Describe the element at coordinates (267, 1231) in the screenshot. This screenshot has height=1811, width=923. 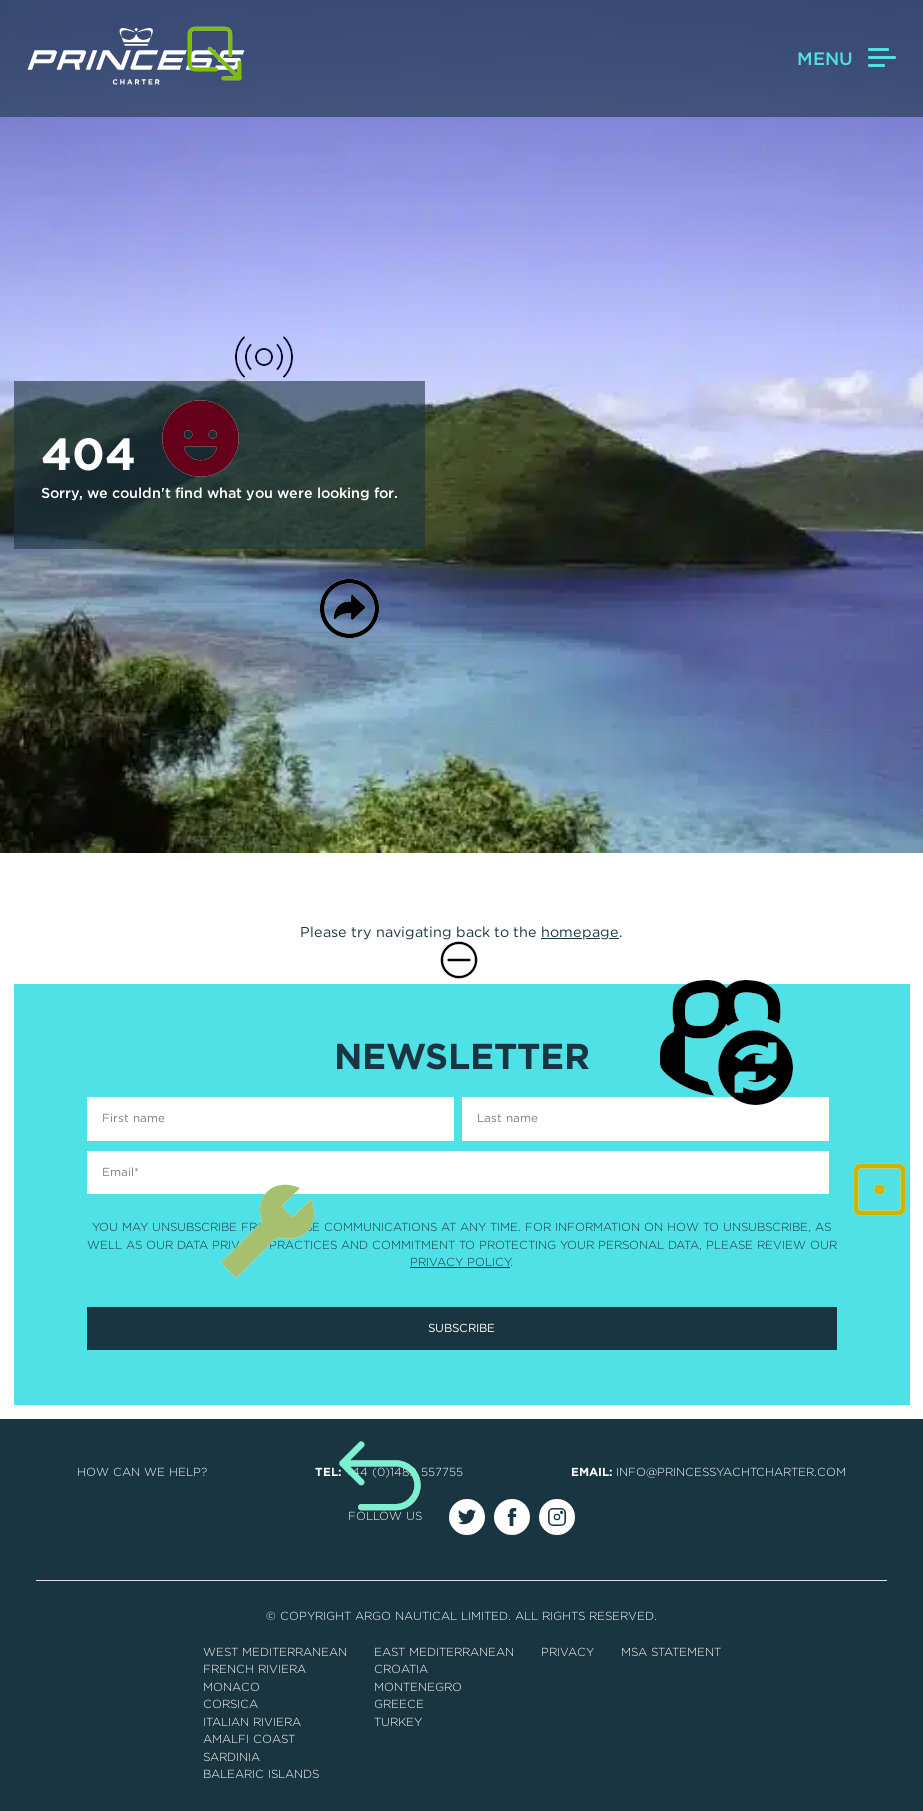
I see `access build or configuration settings` at that location.